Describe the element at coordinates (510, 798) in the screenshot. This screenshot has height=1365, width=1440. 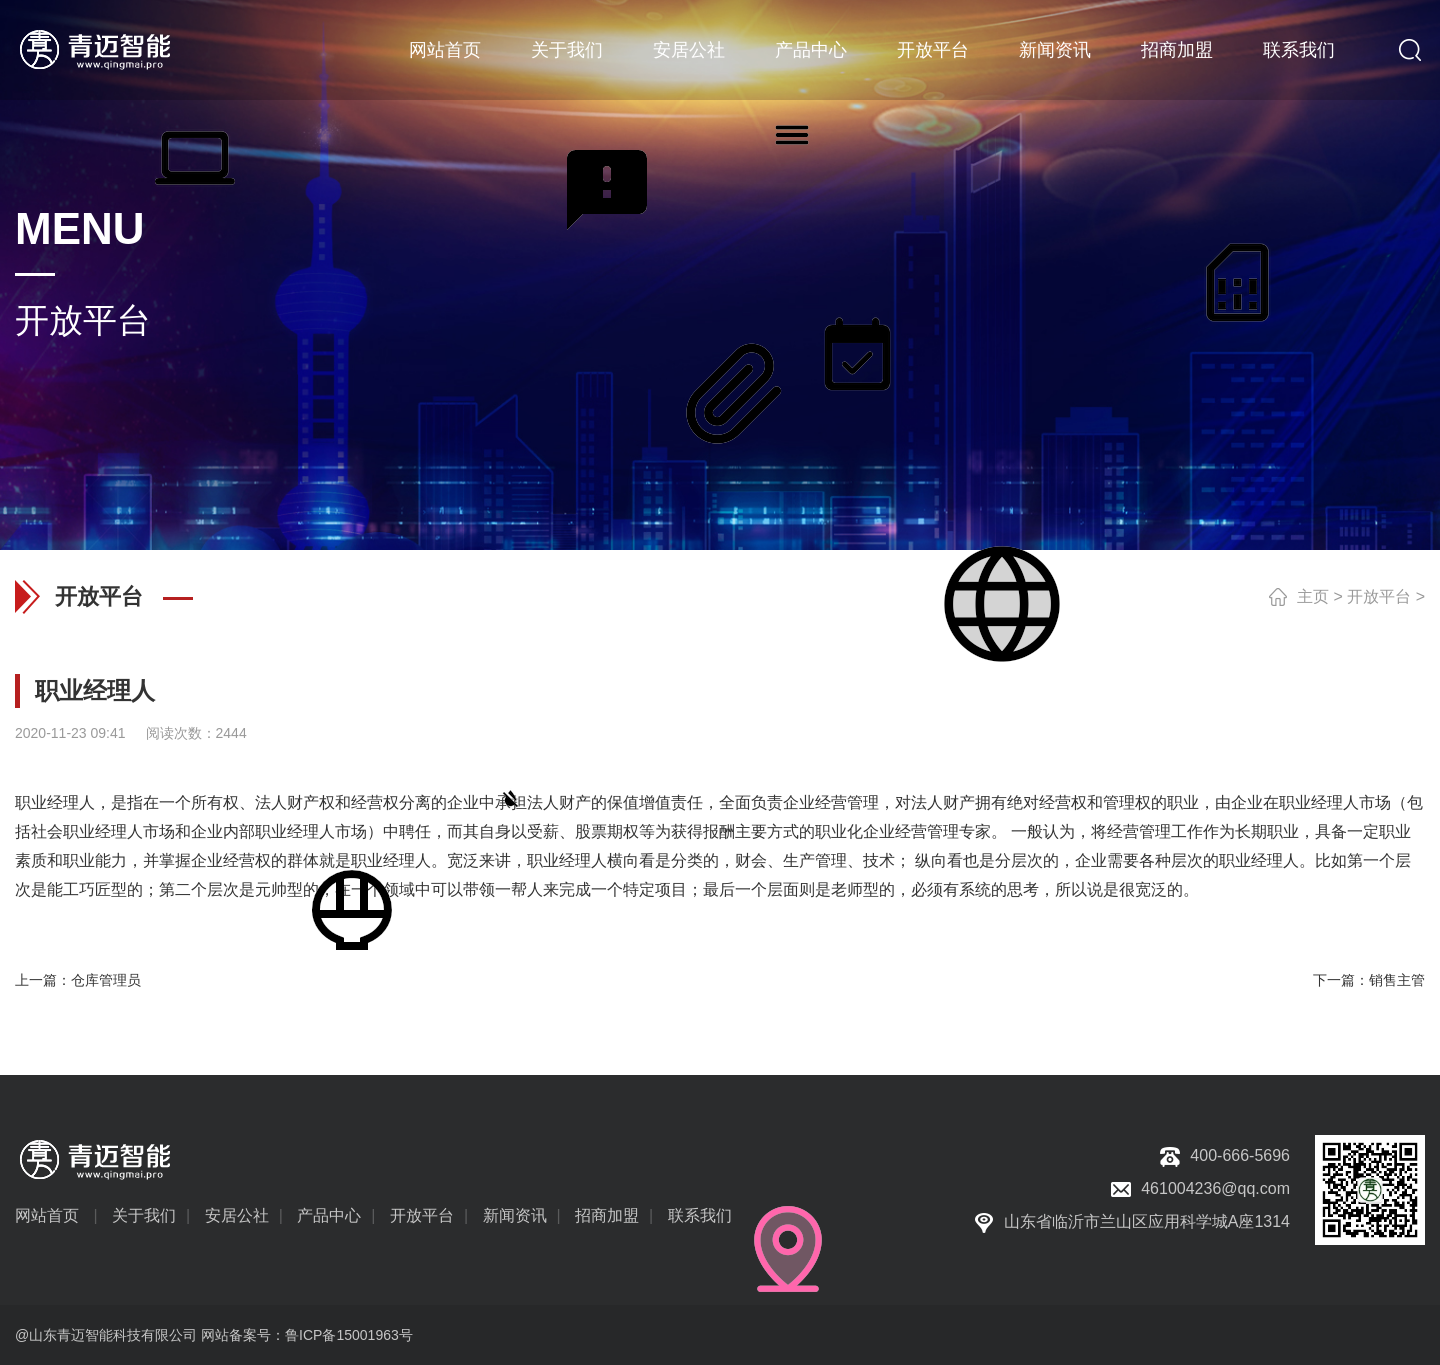
I see `reset or clear color formatting` at that location.